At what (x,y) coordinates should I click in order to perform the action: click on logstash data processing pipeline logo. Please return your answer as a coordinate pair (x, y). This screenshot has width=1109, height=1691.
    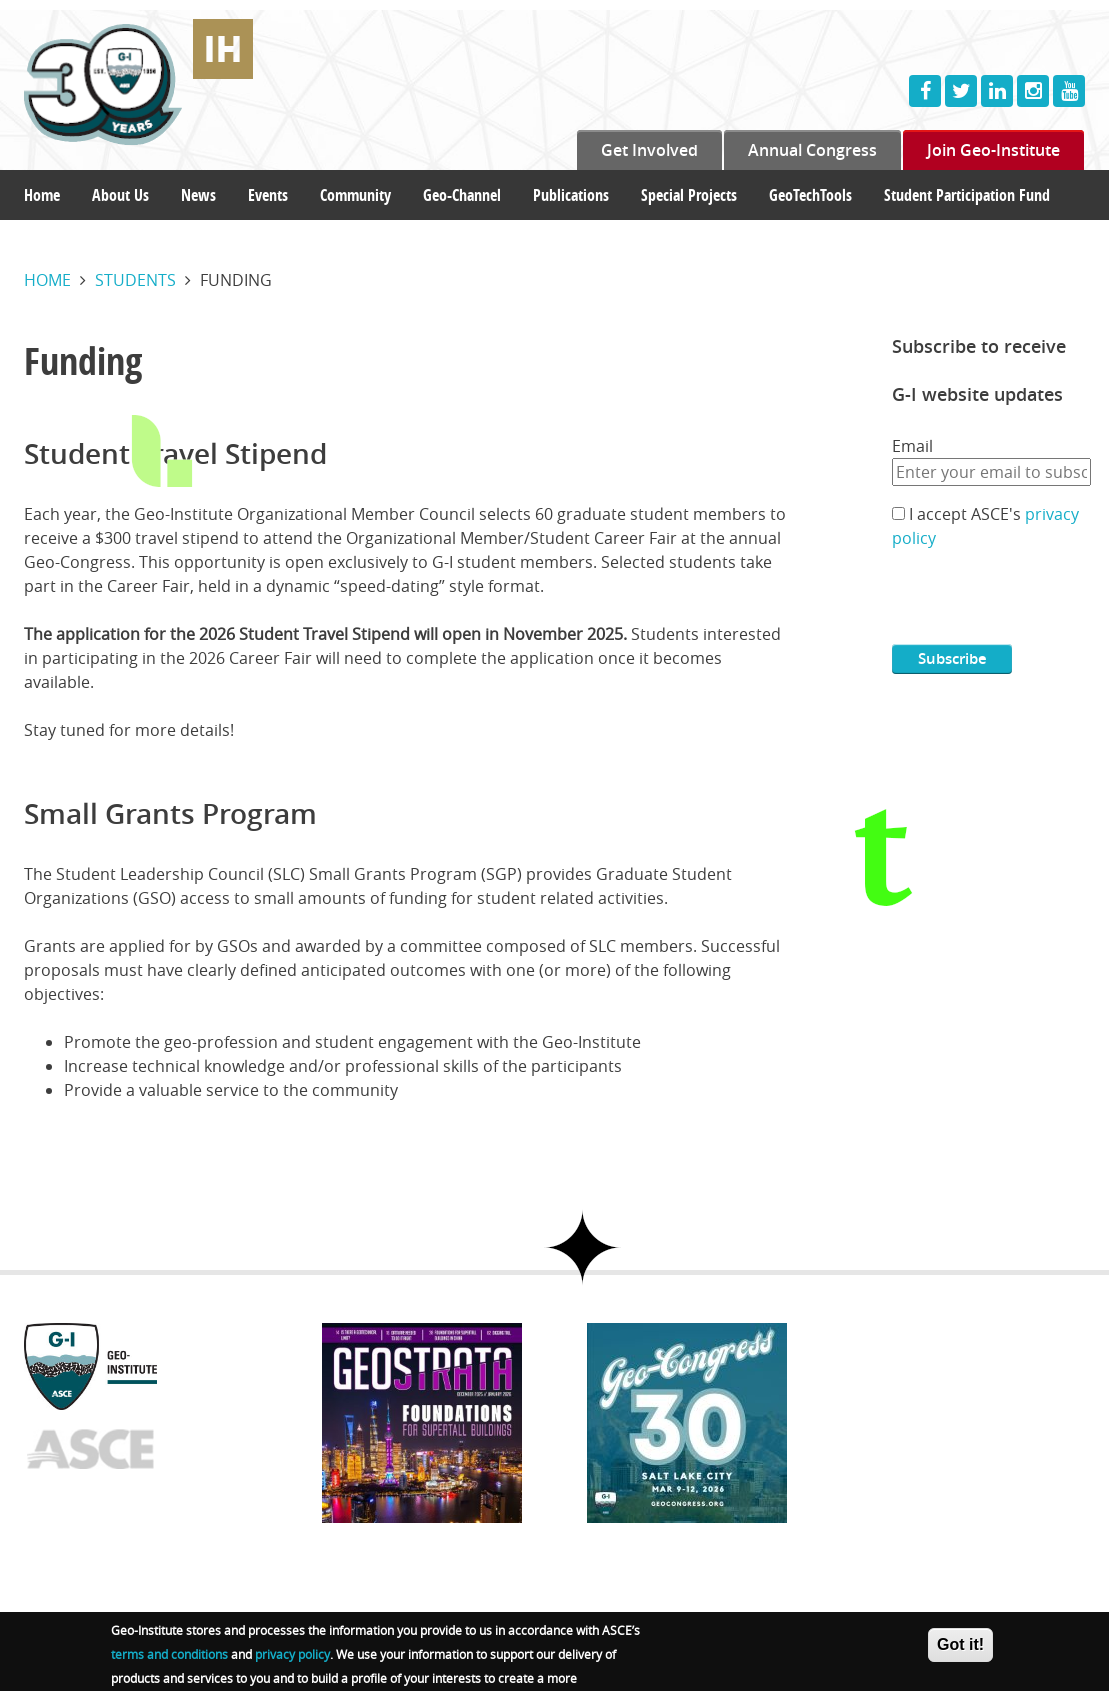
    Looking at the image, I should click on (162, 451).